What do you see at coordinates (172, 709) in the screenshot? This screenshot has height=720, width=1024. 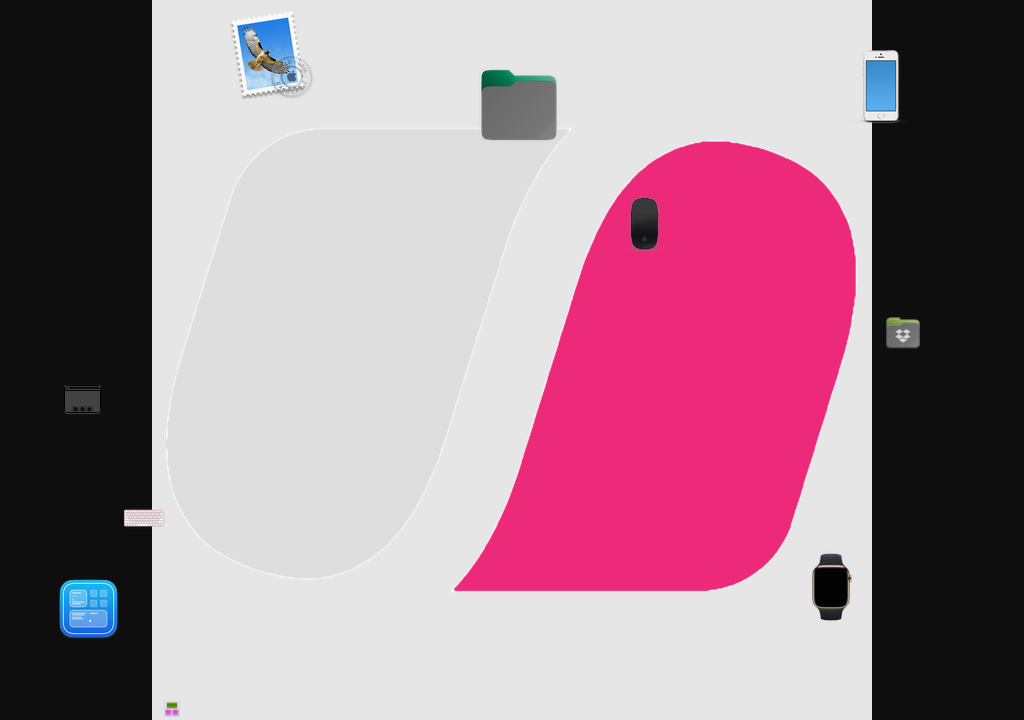 I see `select all items in the current view` at bounding box center [172, 709].